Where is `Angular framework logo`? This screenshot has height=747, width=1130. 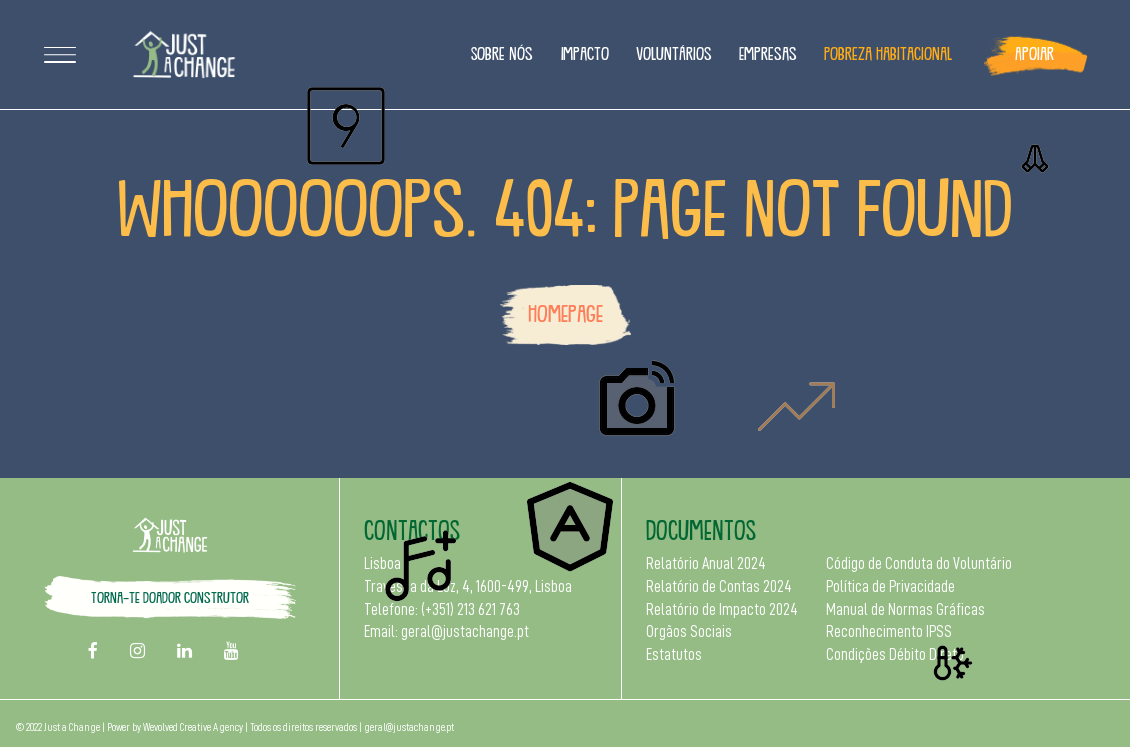
Angular framework logo is located at coordinates (570, 525).